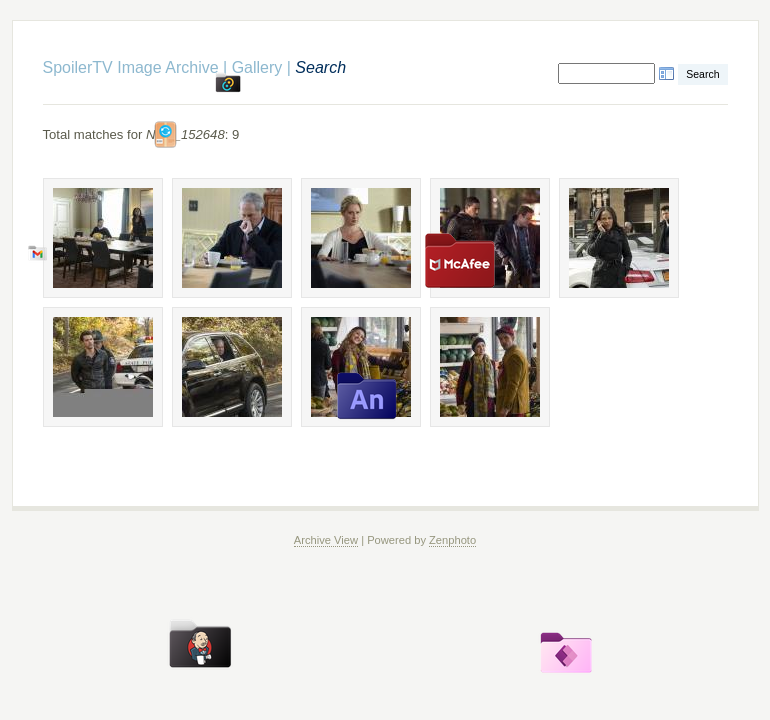 The height and width of the screenshot is (720, 770). Describe the element at coordinates (37, 253) in the screenshot. I see `open folder containing Gmail messages or exports` at that location.